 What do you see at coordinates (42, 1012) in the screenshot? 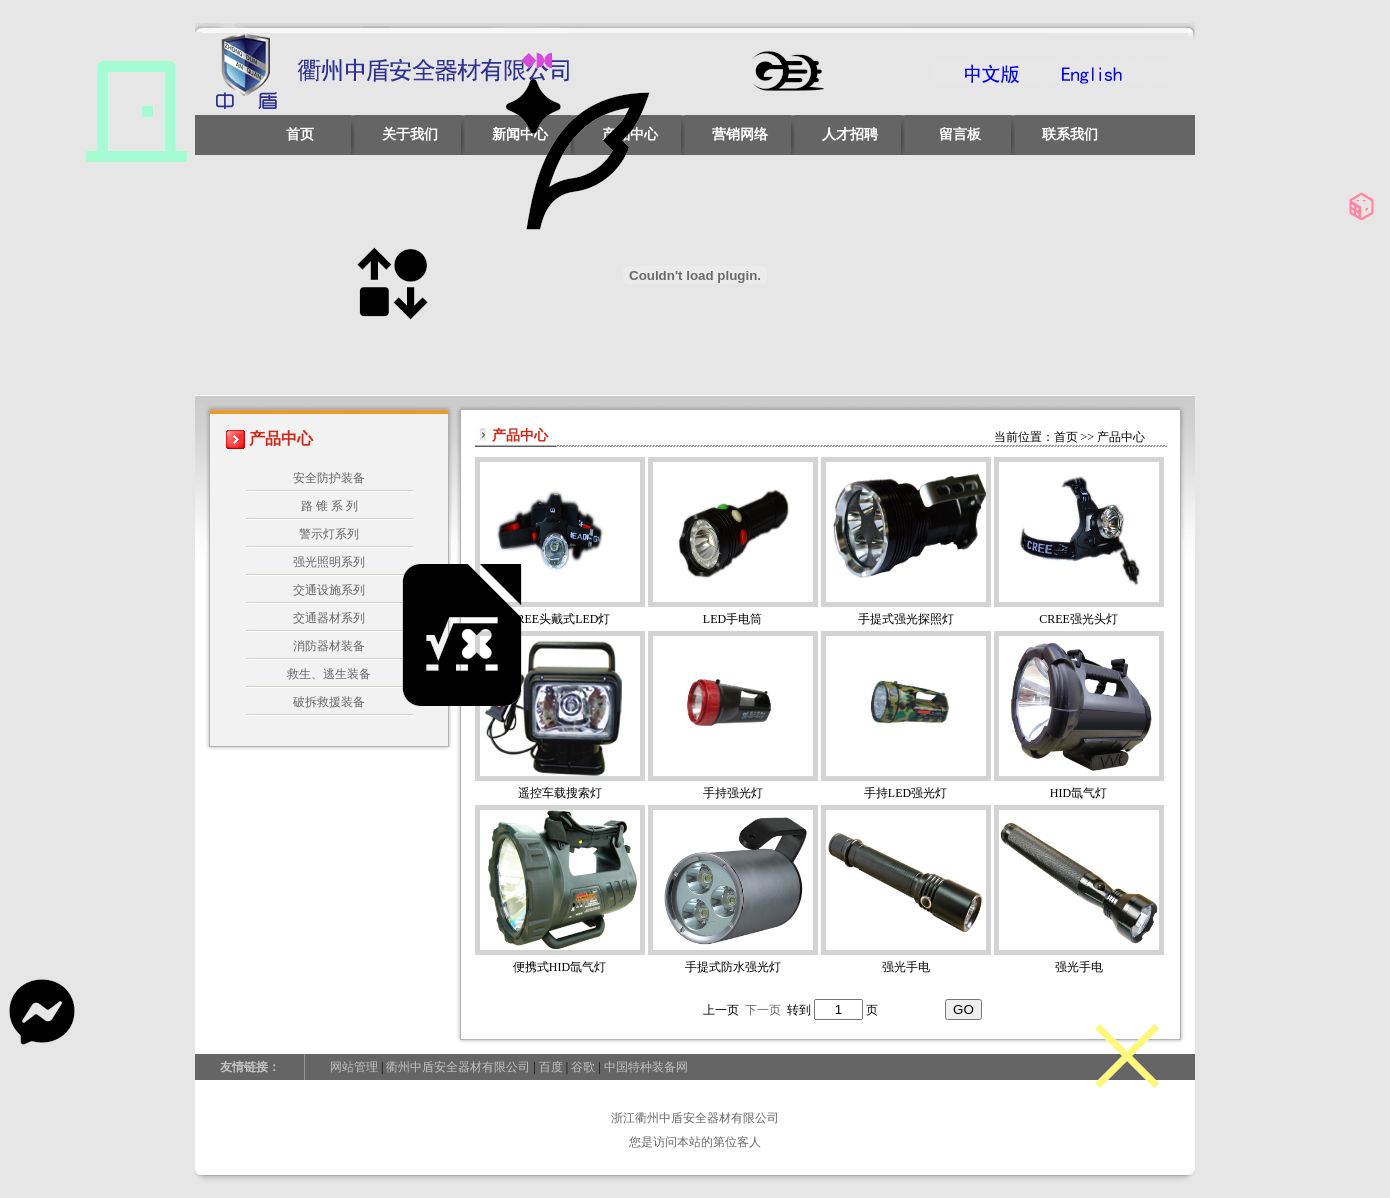
I see `open Facebook Messenger` at bounding box center [42, 1012].